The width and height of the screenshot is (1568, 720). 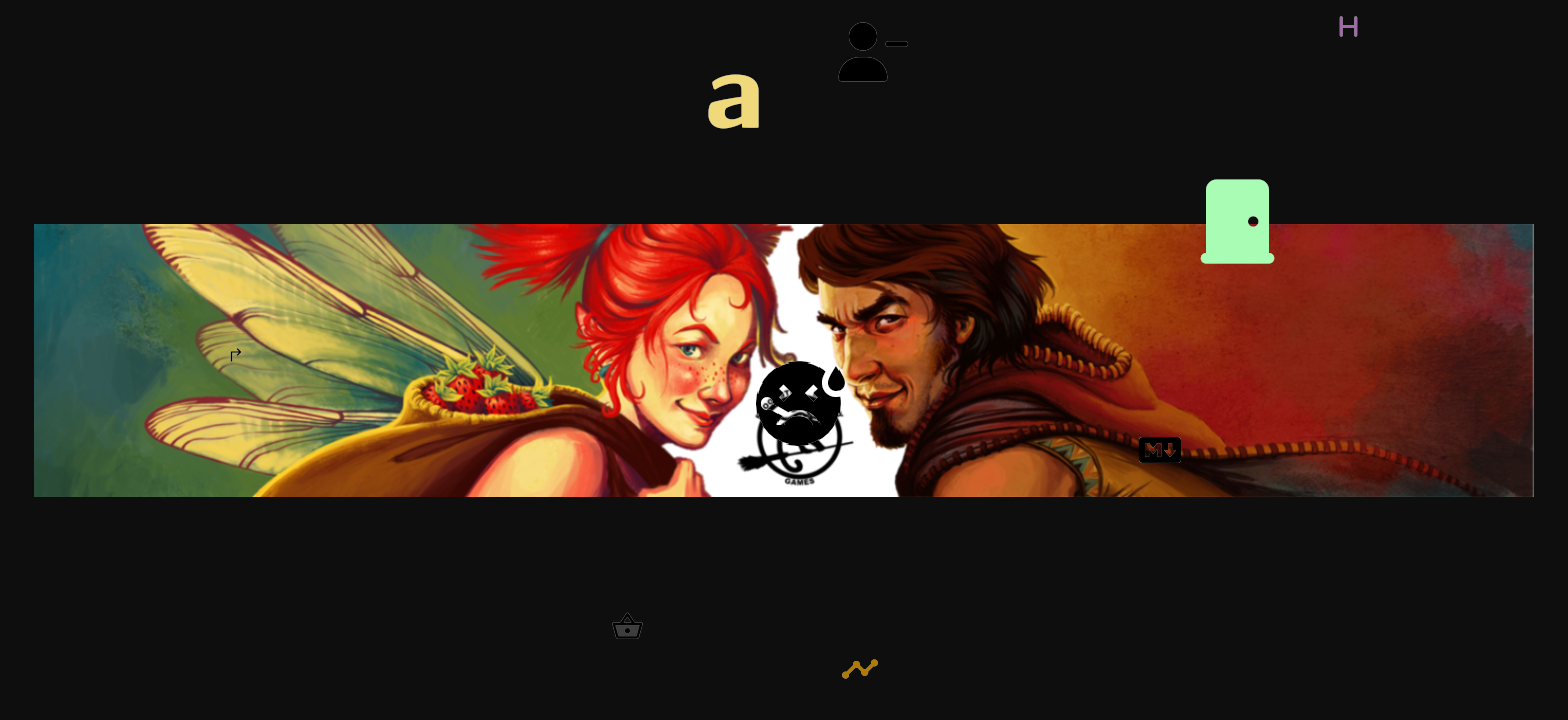 What do you see at coordinates (627, 626) in the screenshot?
I see `view your shopping basket` at bounding box center [627, 626].